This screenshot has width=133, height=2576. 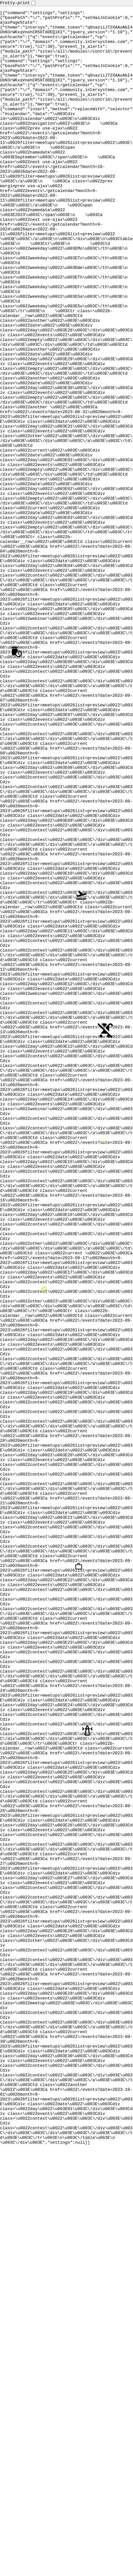 What do you see at coordinates (87, 1730) in the screenshot?
I see `navigate to lighthouse or maritime location` at bounding box center [87, 1730].